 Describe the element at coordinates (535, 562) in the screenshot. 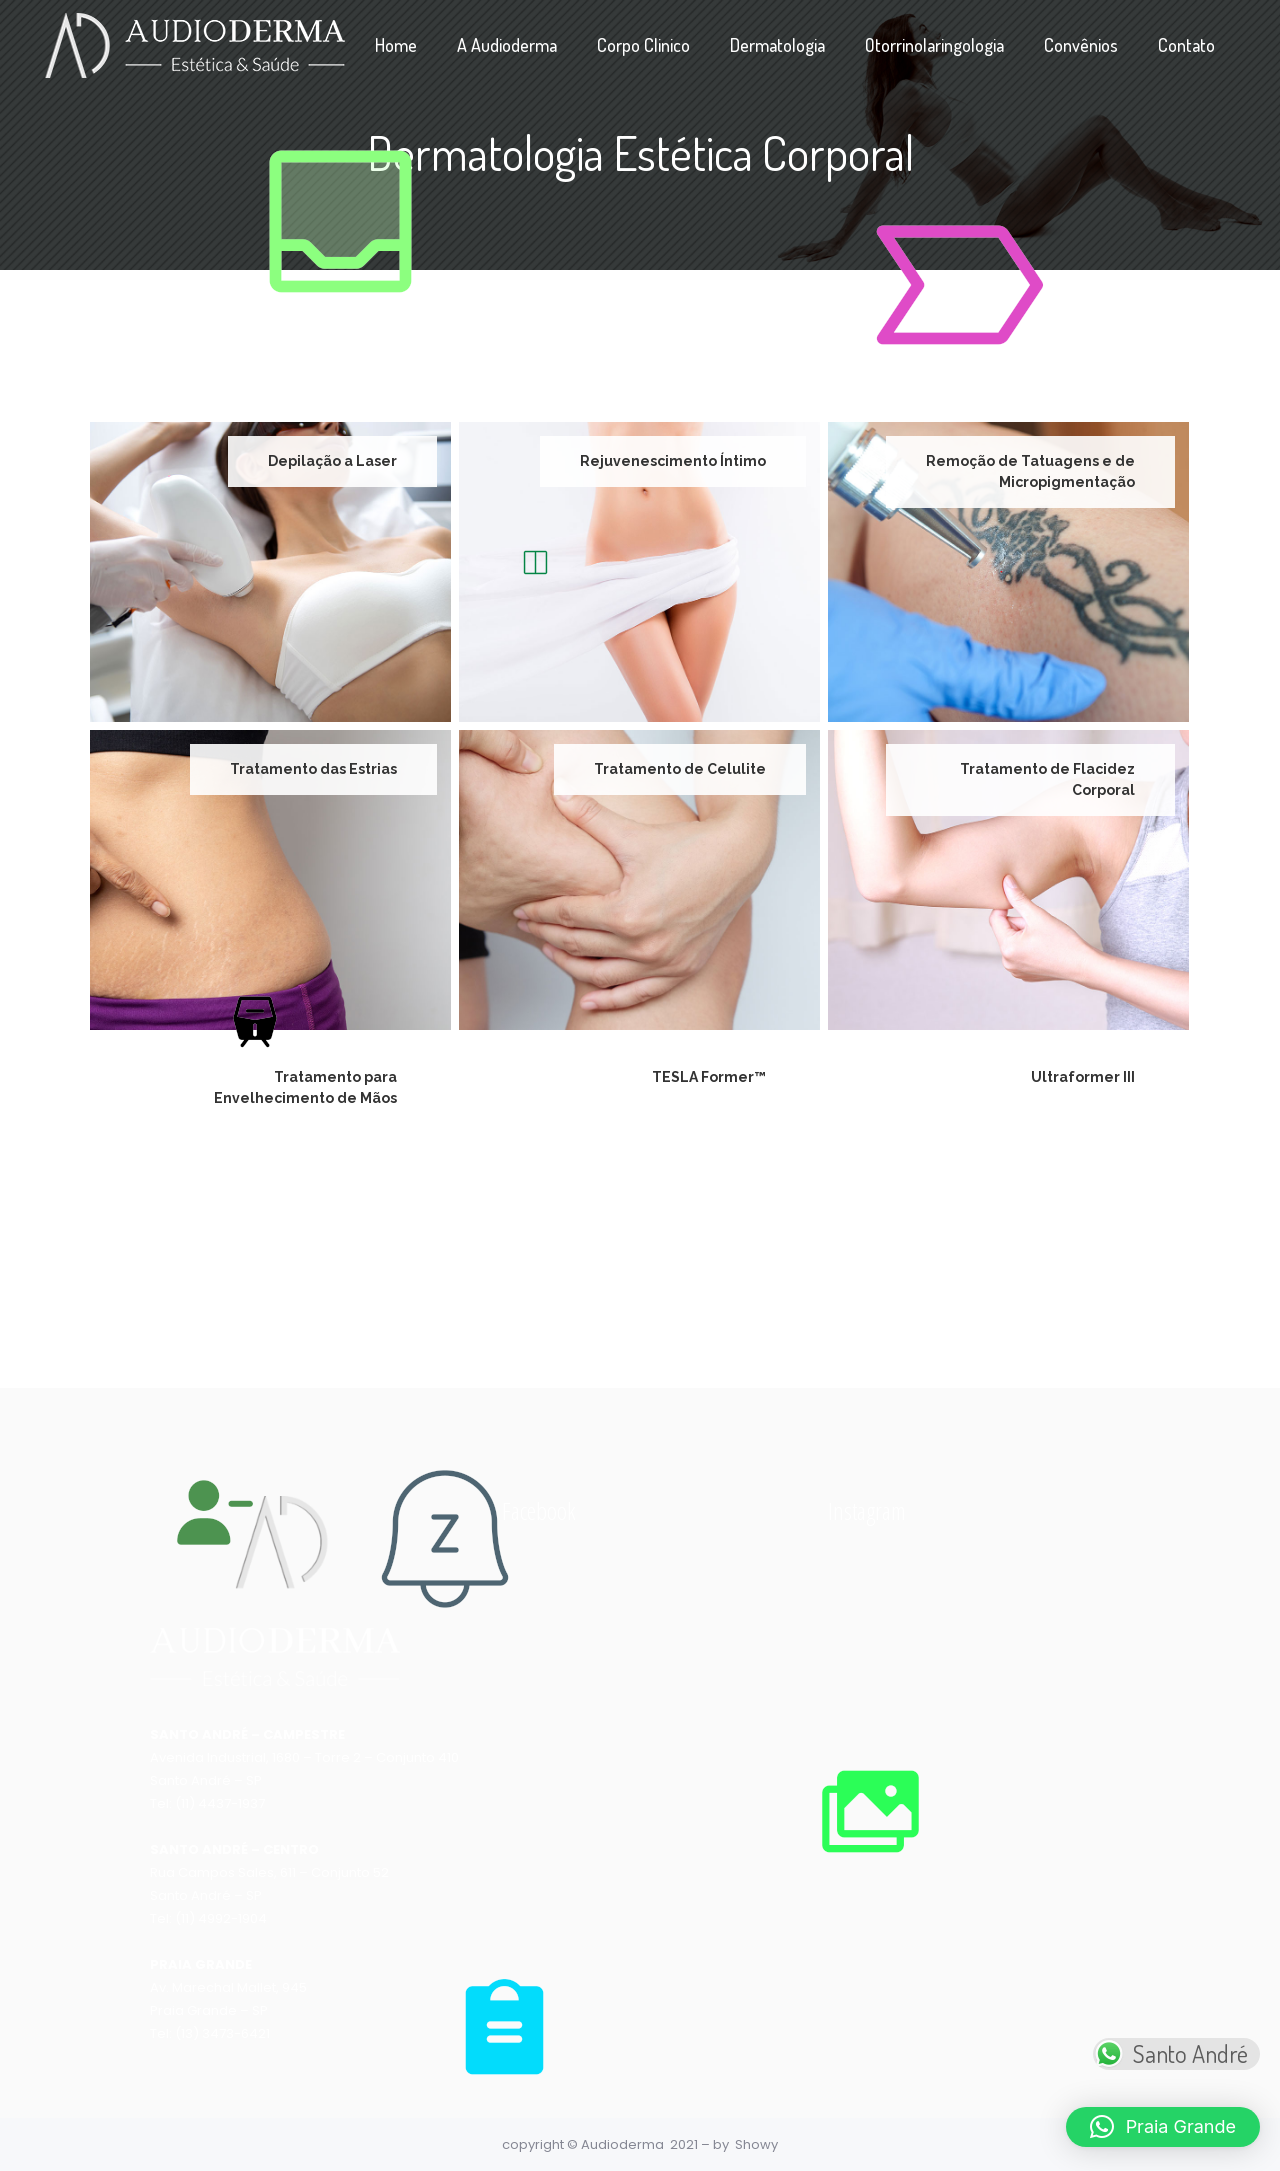

I see `split view horizontally into two panels` at that location.